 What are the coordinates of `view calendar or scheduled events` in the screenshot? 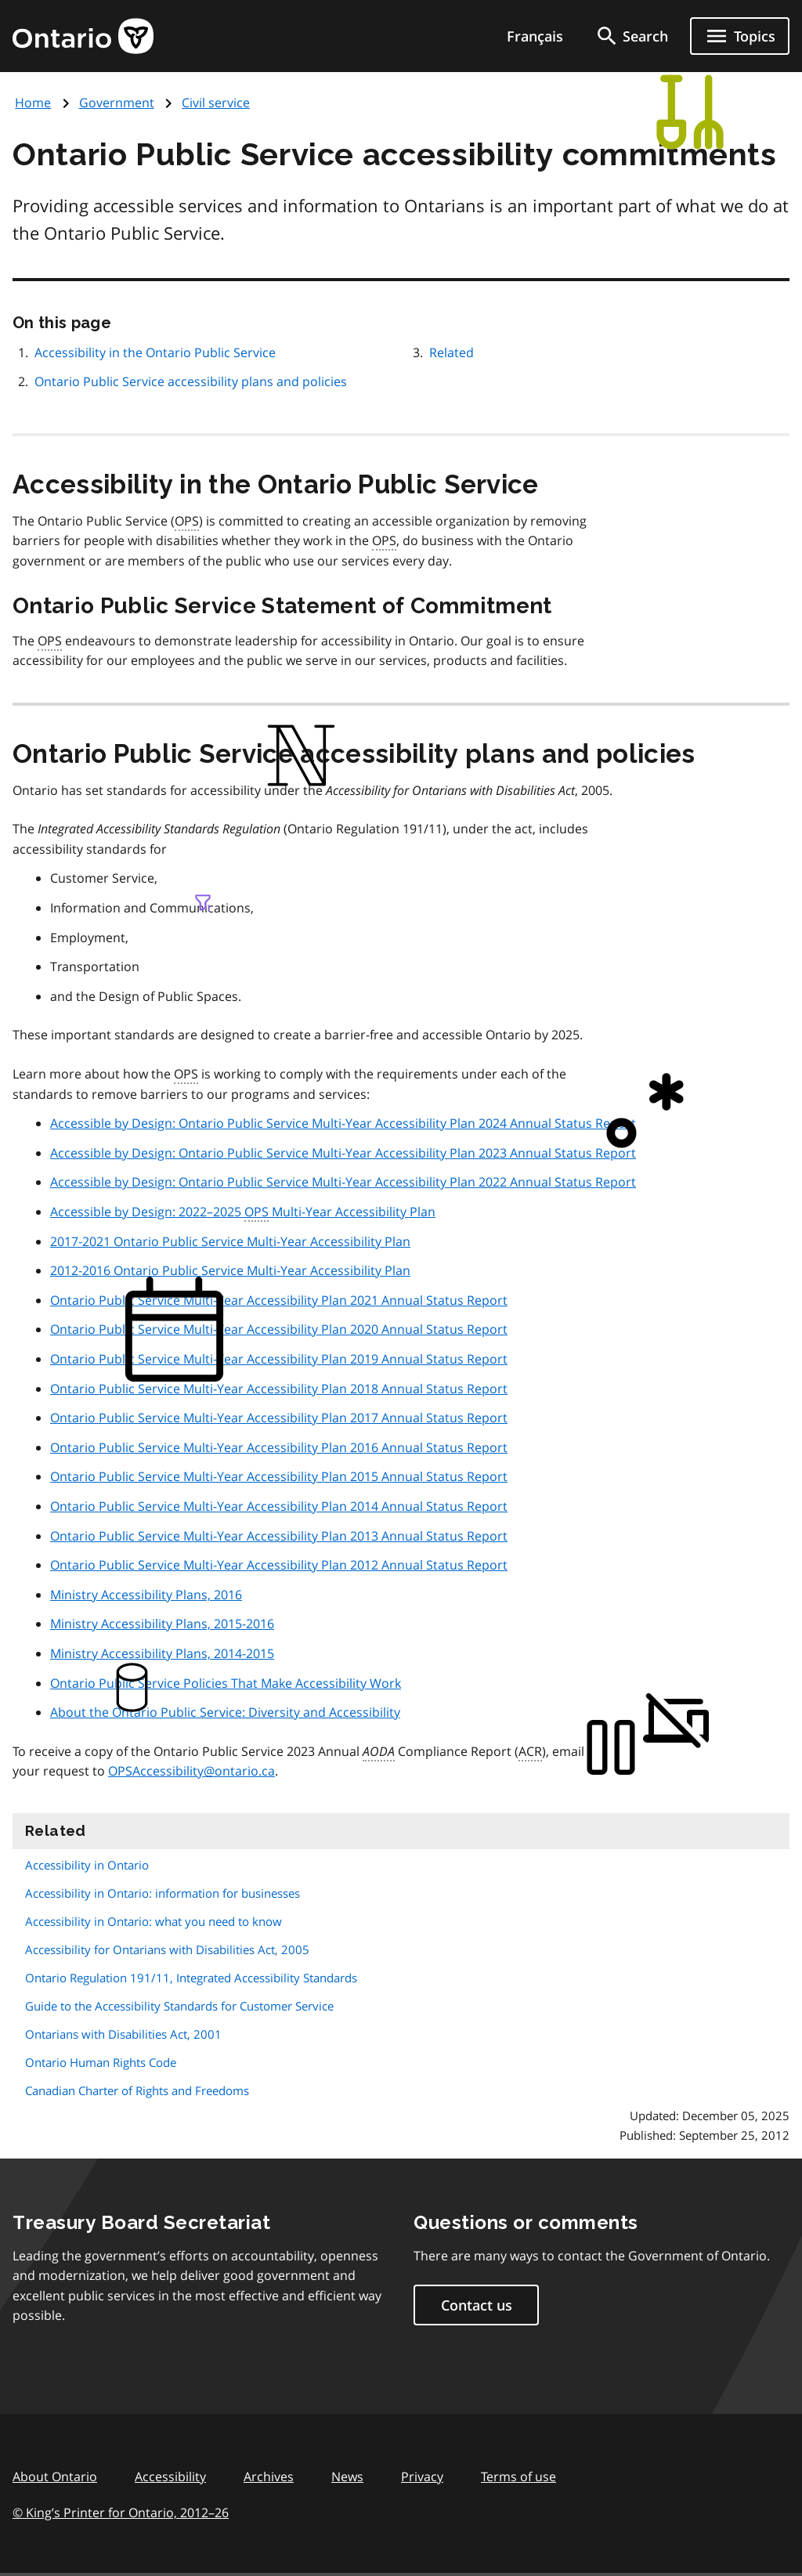 It's located at (174, 1332).